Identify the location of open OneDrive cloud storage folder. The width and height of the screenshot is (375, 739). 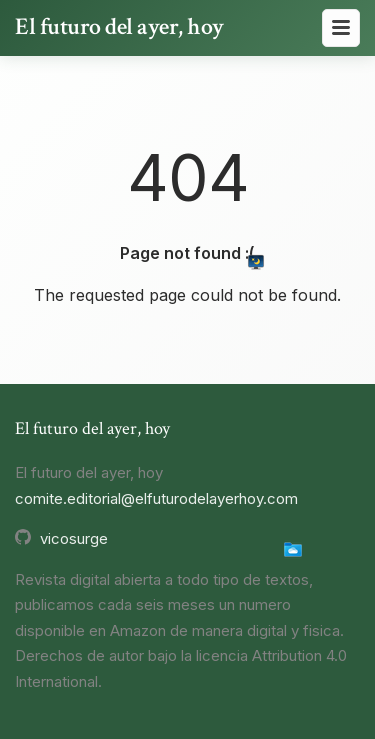
(293, 550).